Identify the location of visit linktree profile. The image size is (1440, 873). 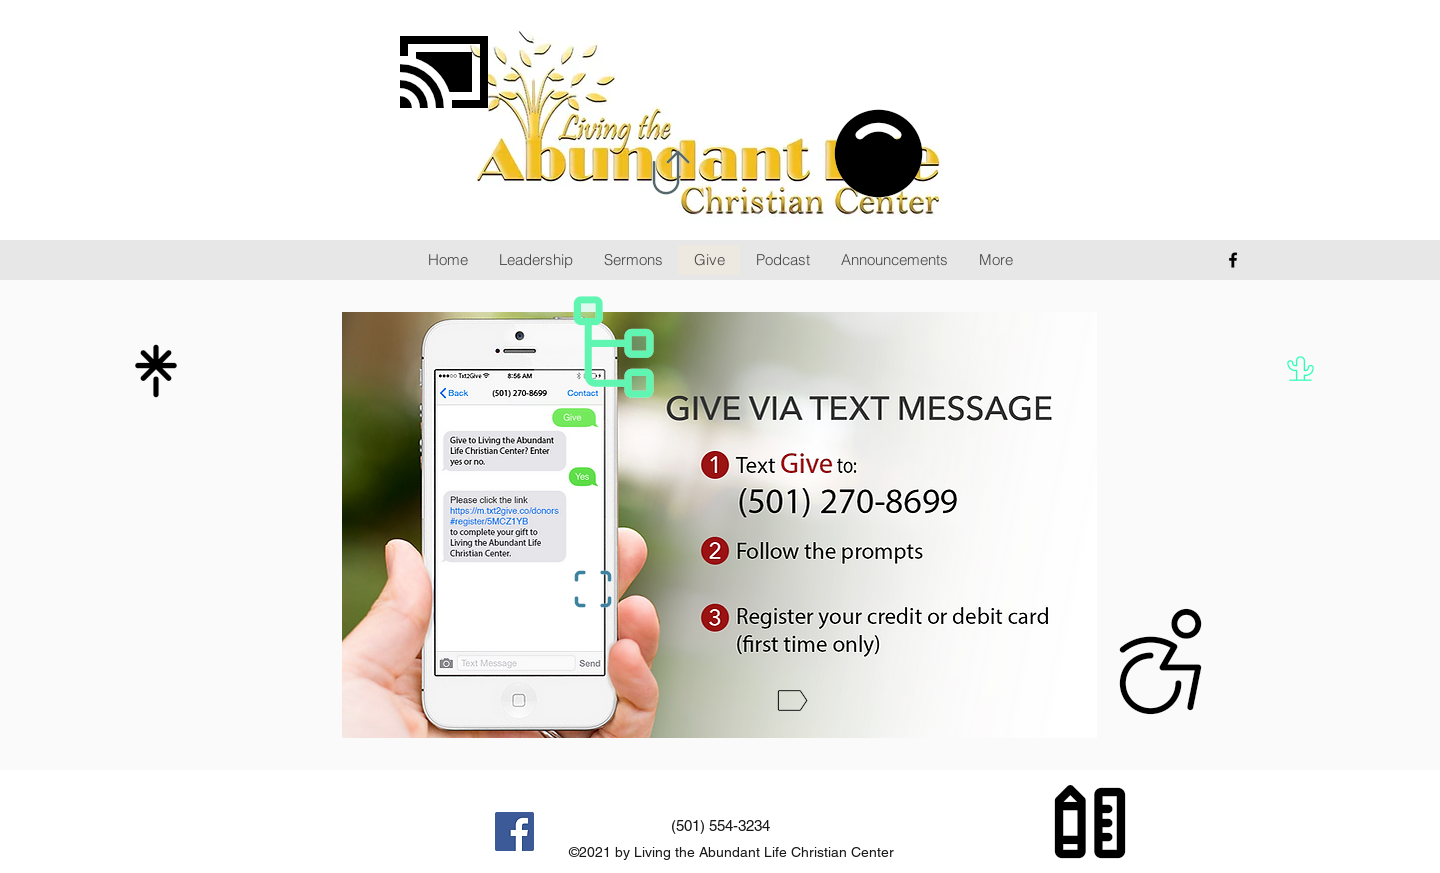
(156, 371).